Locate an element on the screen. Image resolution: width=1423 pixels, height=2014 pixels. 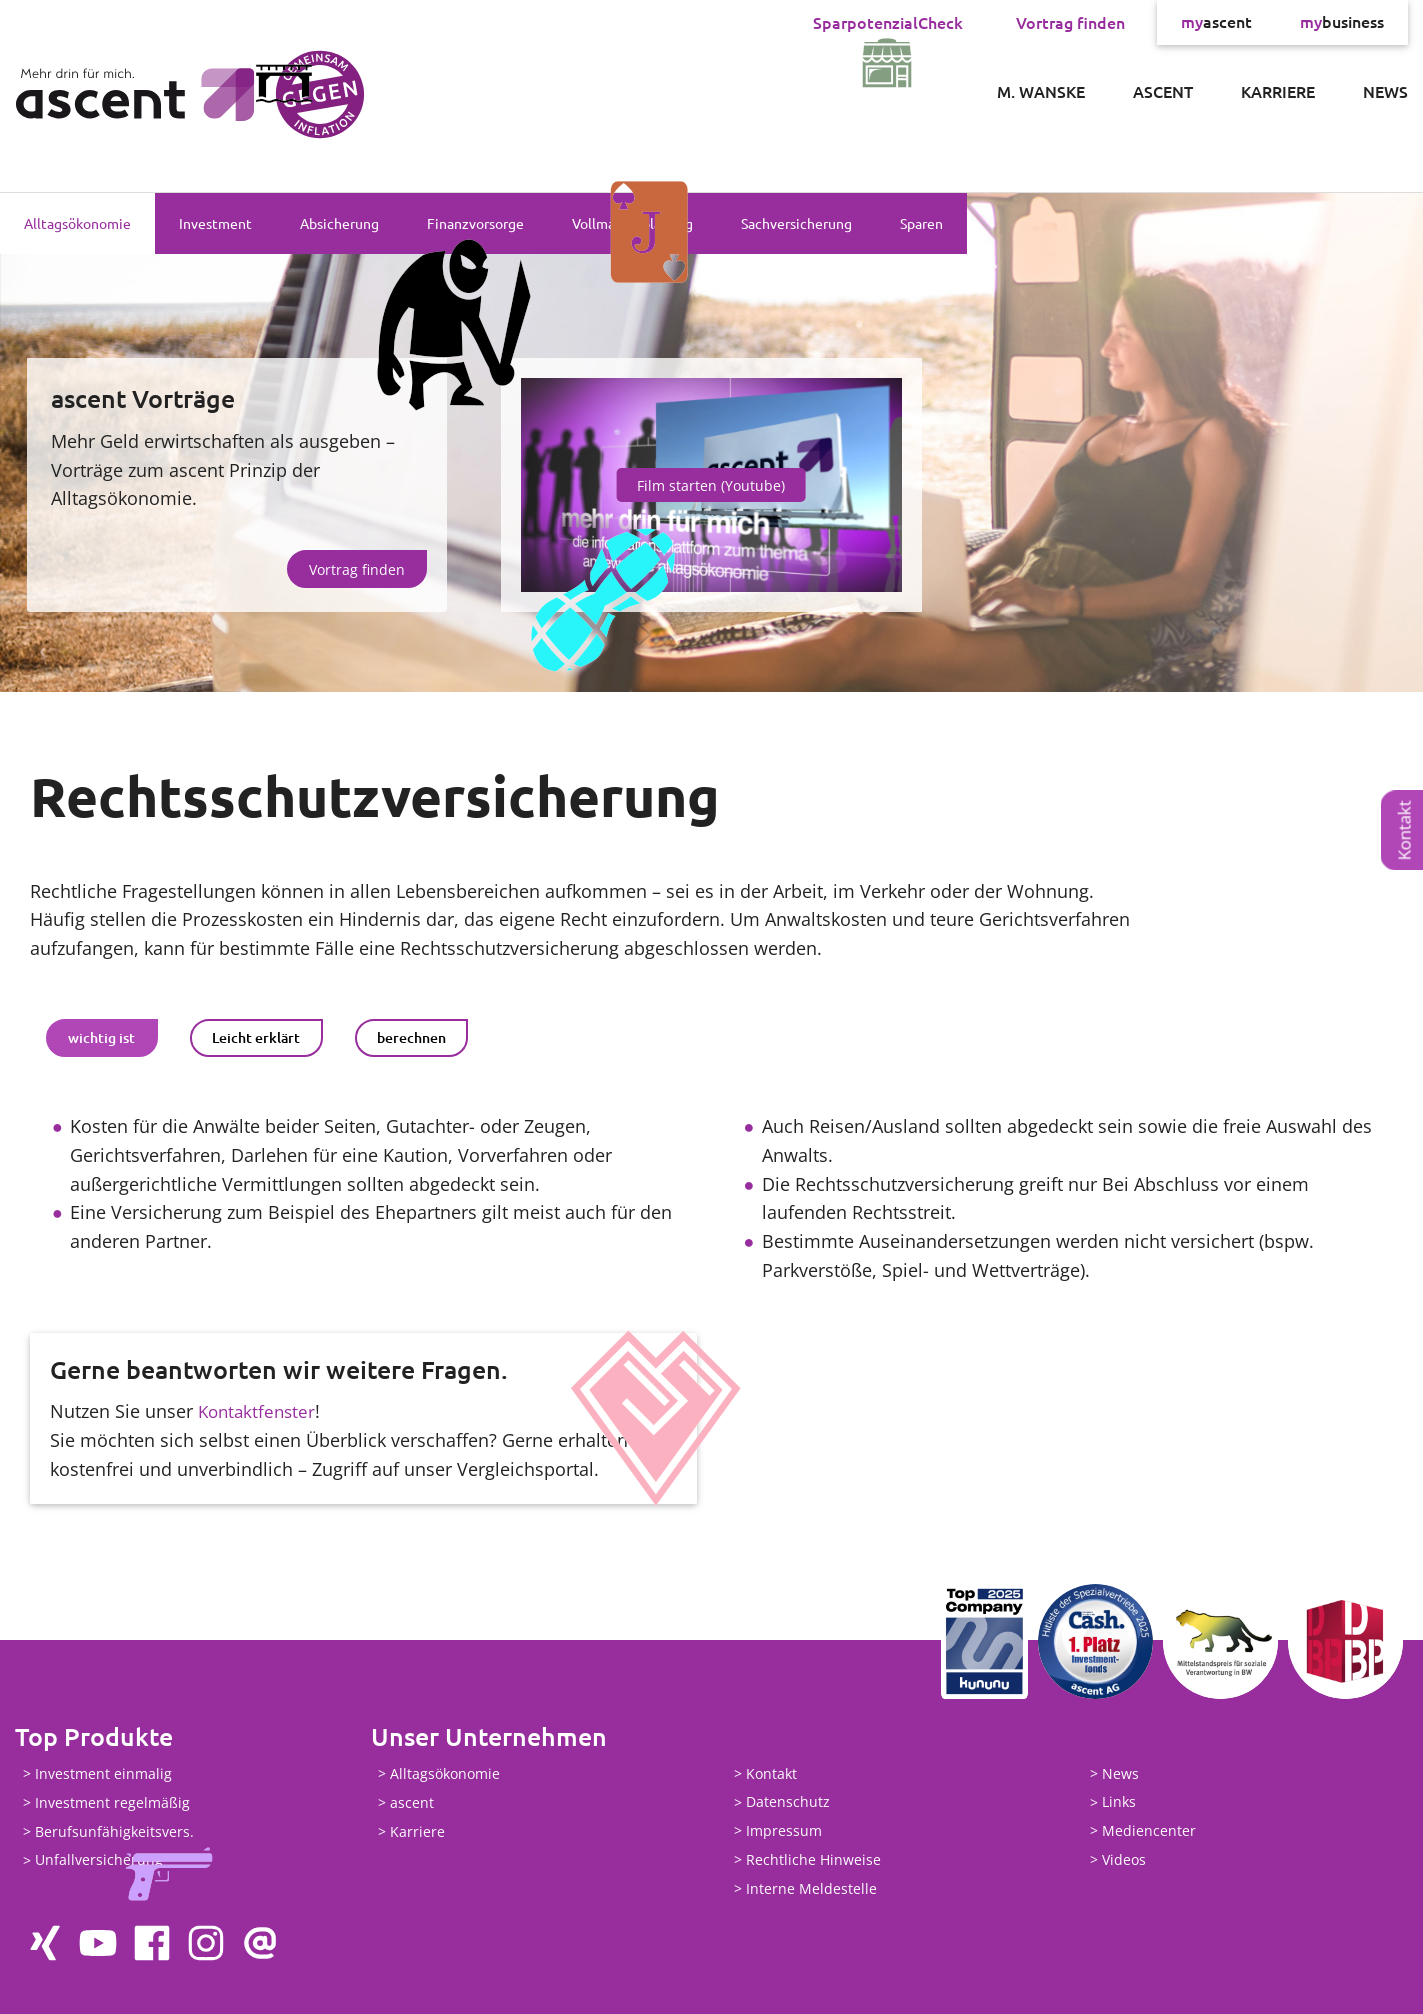
indicates peanut ingredient or allergen warning is located at coordinates (603, 600).